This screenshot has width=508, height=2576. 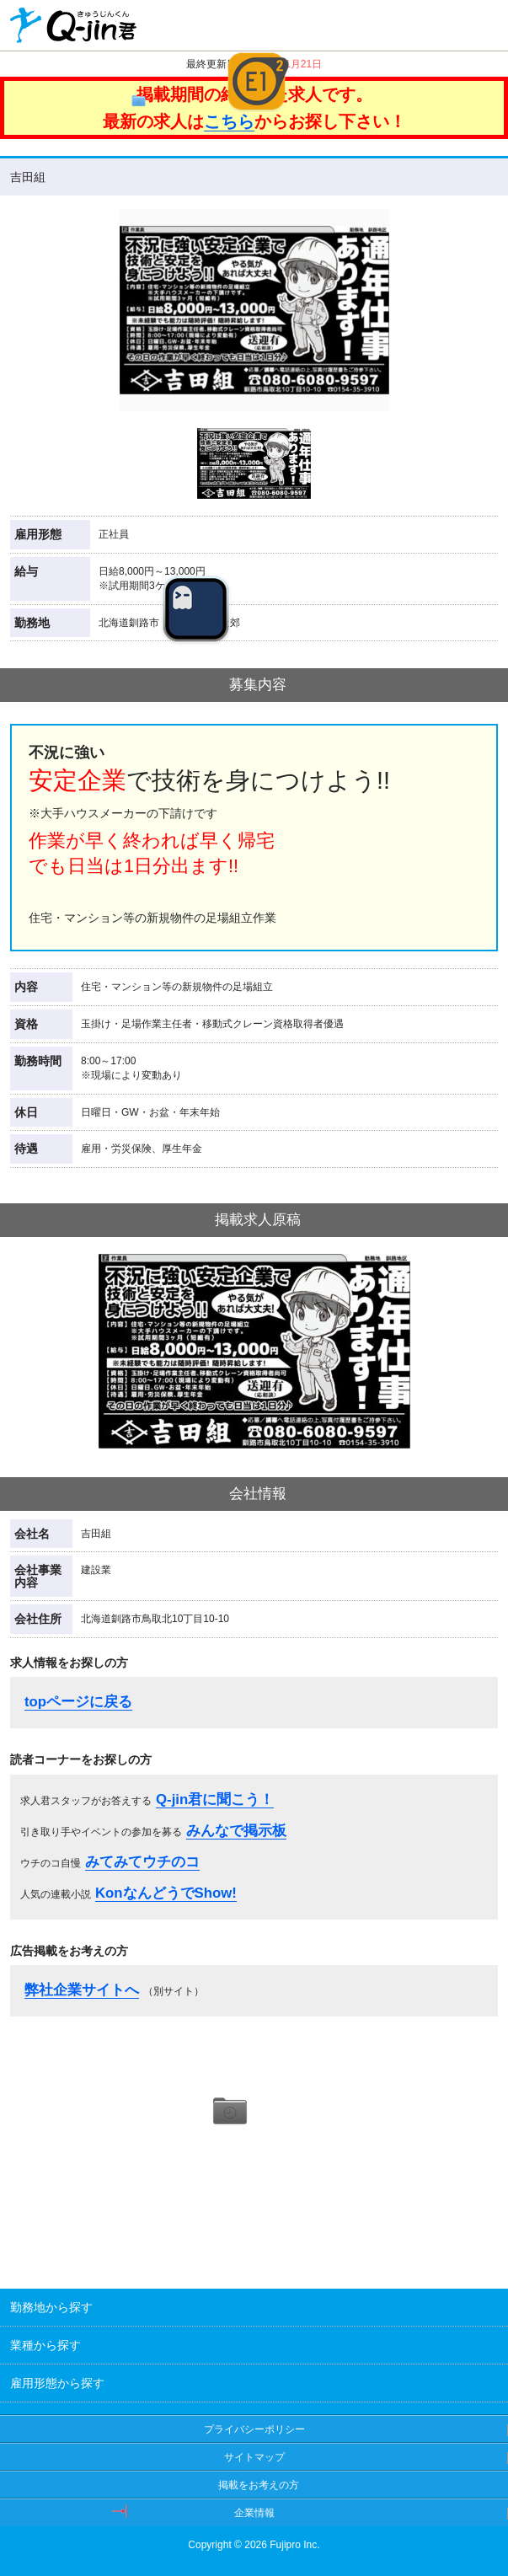 What do you see at coordinates (256, 81) in the screenshot?
I see `launch Half-Life 2: Episode One` at bounding box center [256, 81].